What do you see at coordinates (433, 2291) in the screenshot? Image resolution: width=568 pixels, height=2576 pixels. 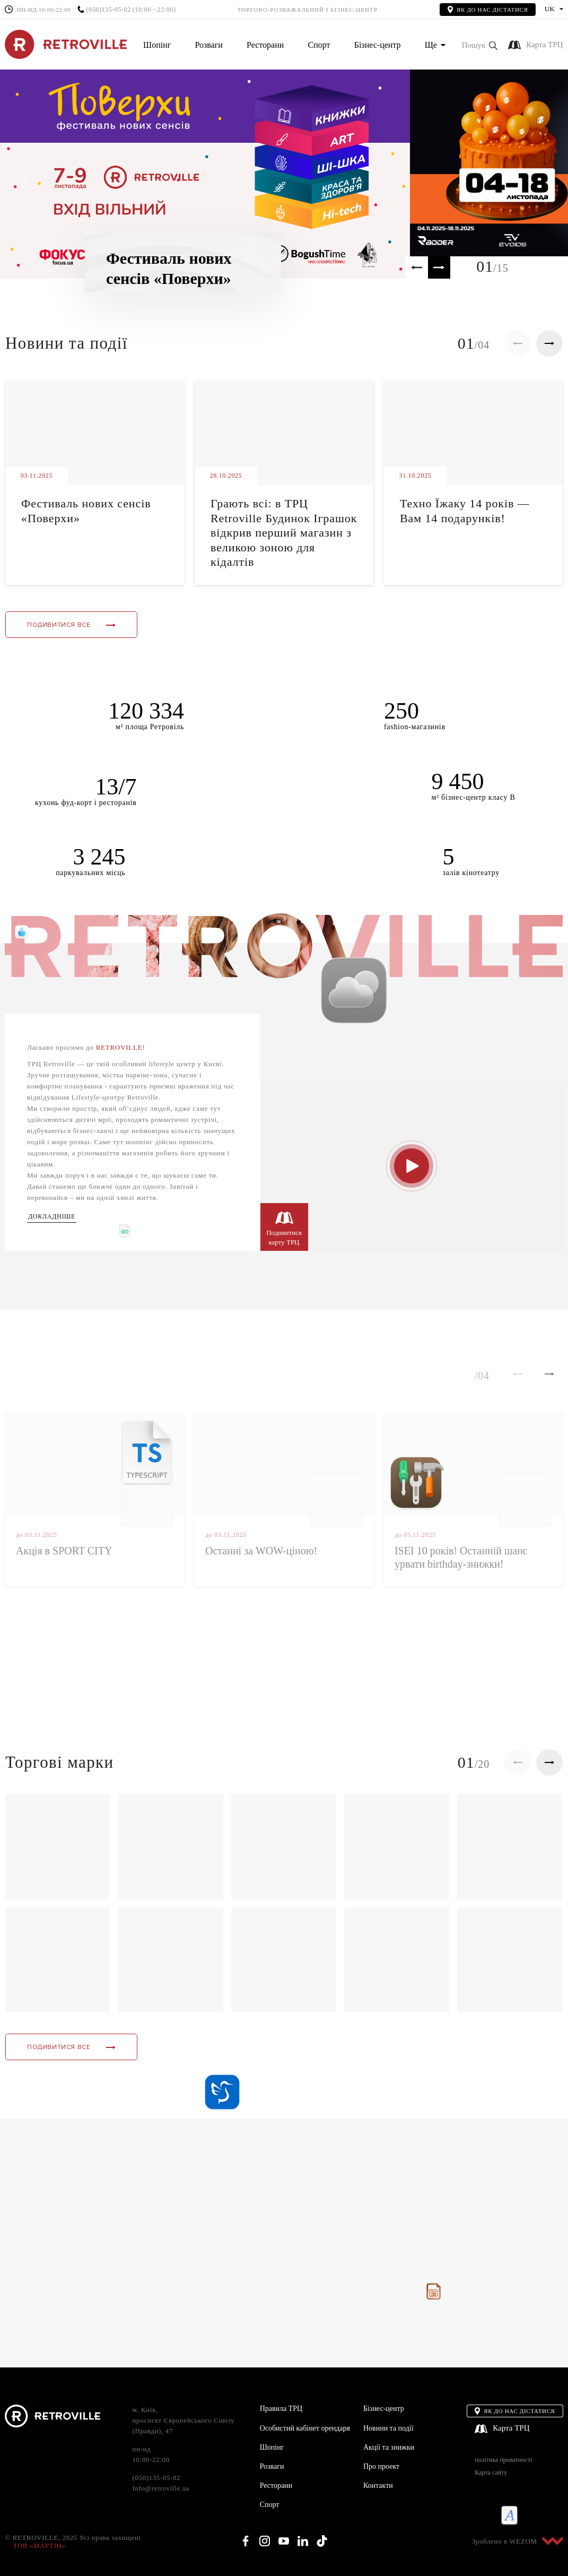 I see `open a presentation template file` at bounding box center [433, 2291].